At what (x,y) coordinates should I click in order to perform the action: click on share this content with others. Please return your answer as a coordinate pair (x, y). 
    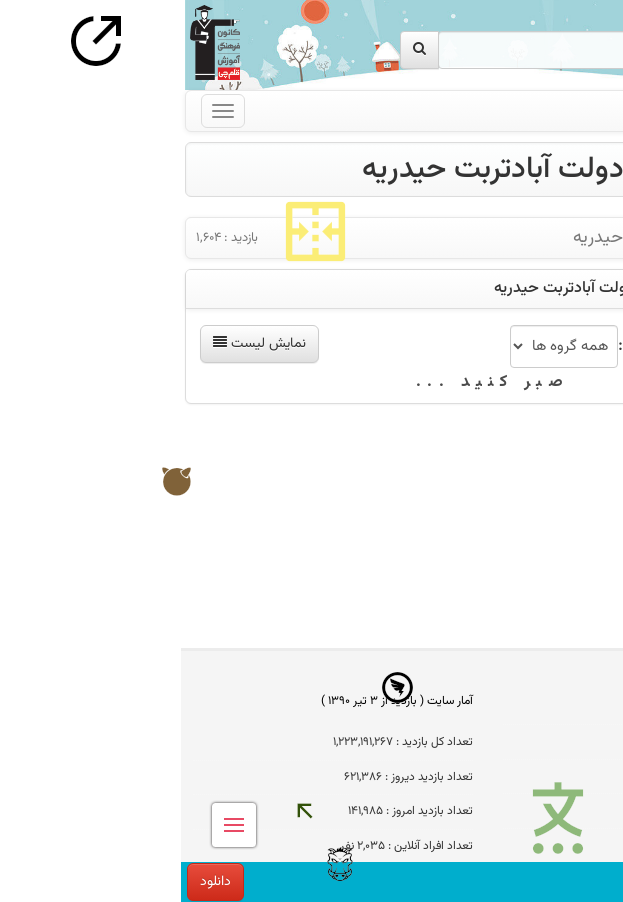
    Looking at the image, I should click on (96, 41).